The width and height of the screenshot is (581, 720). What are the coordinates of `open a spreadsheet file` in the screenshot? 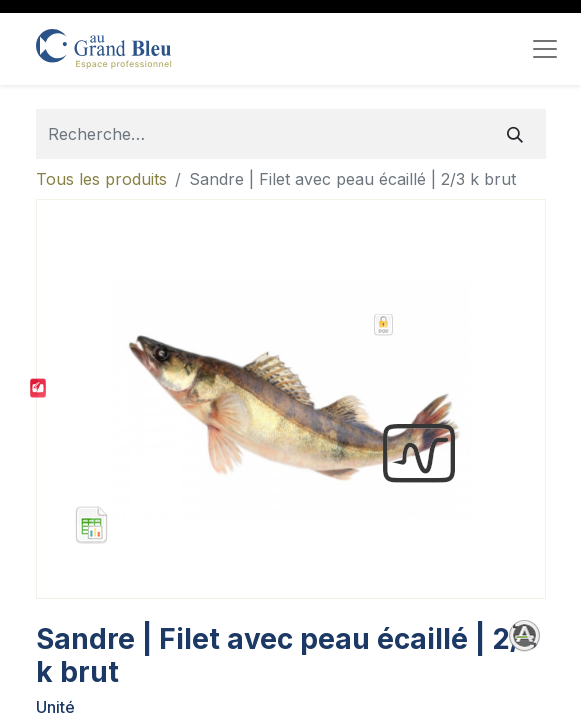 It's located at (91, 524).